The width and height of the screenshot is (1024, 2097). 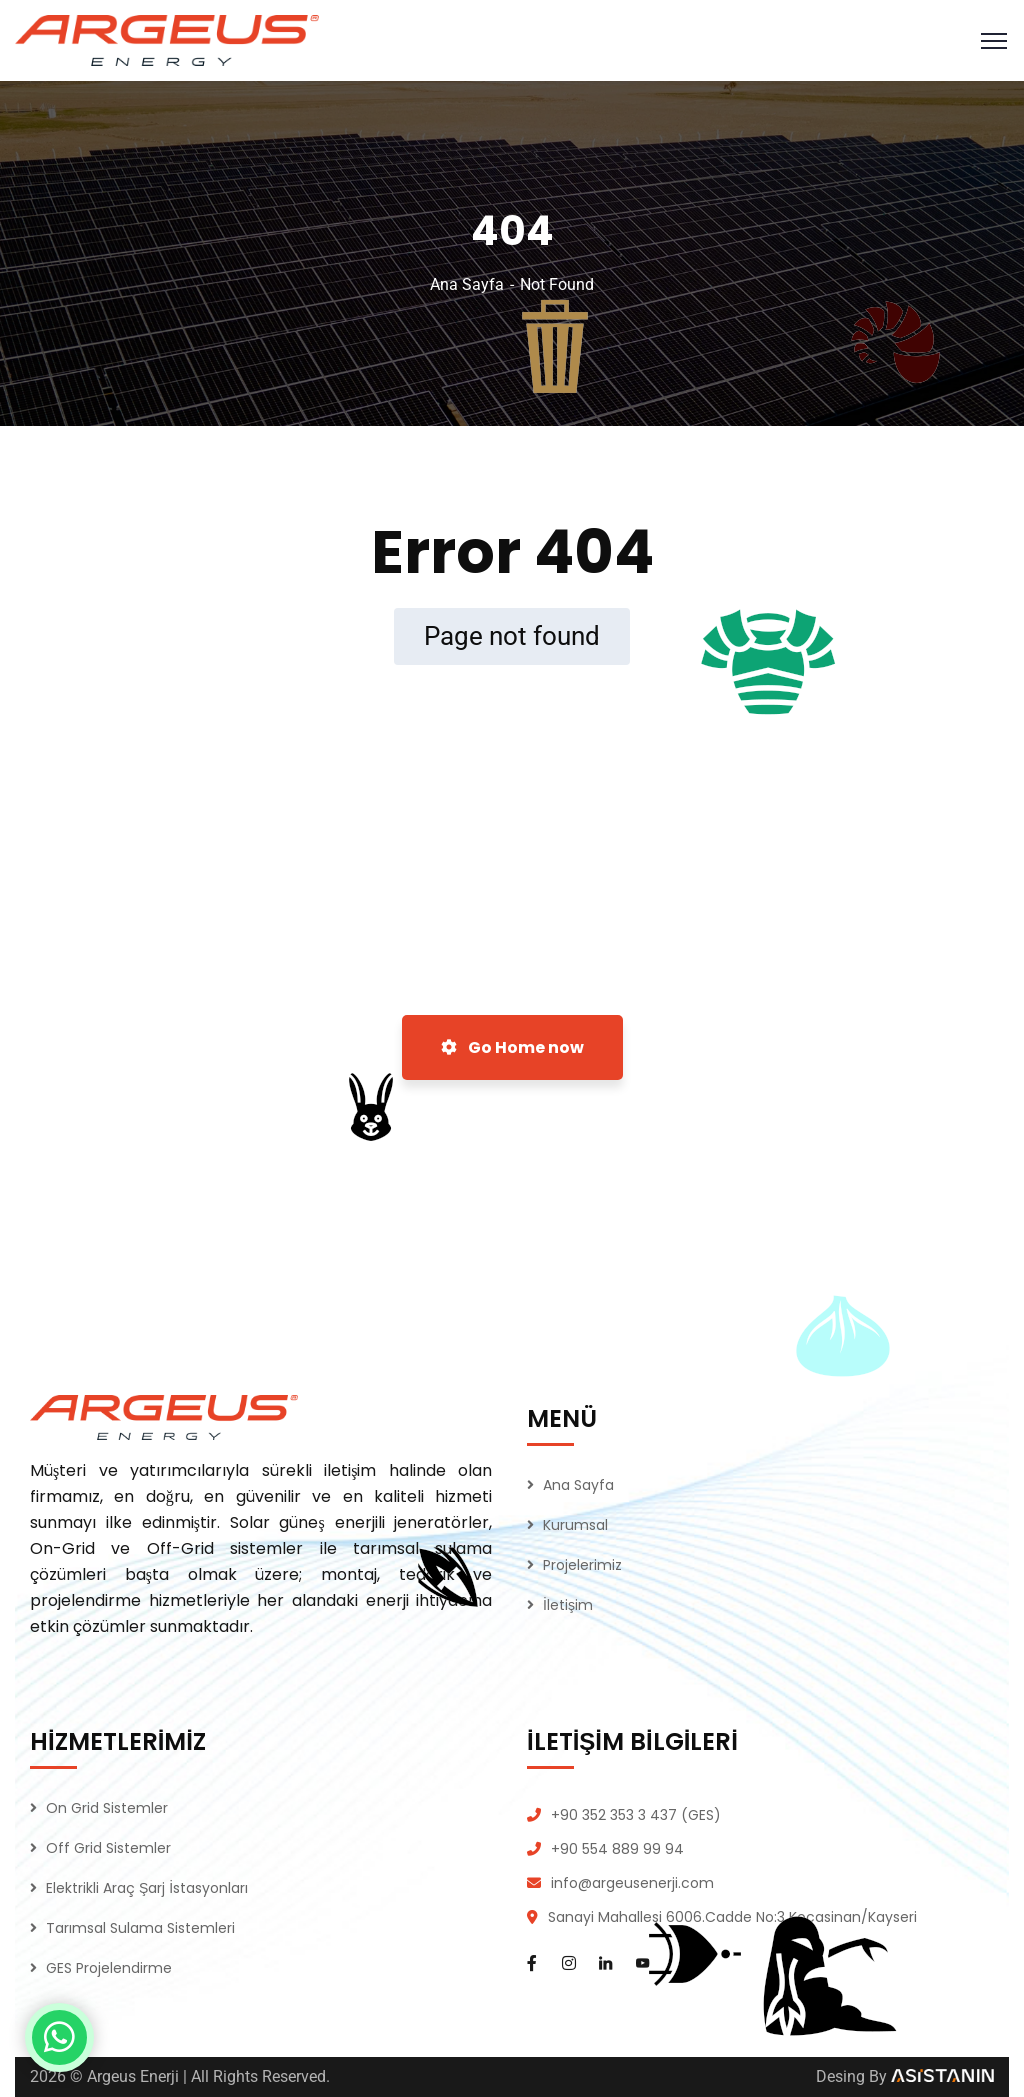 I want to click on slug creature enemy in a game interface, so click(x=830, y=1976).